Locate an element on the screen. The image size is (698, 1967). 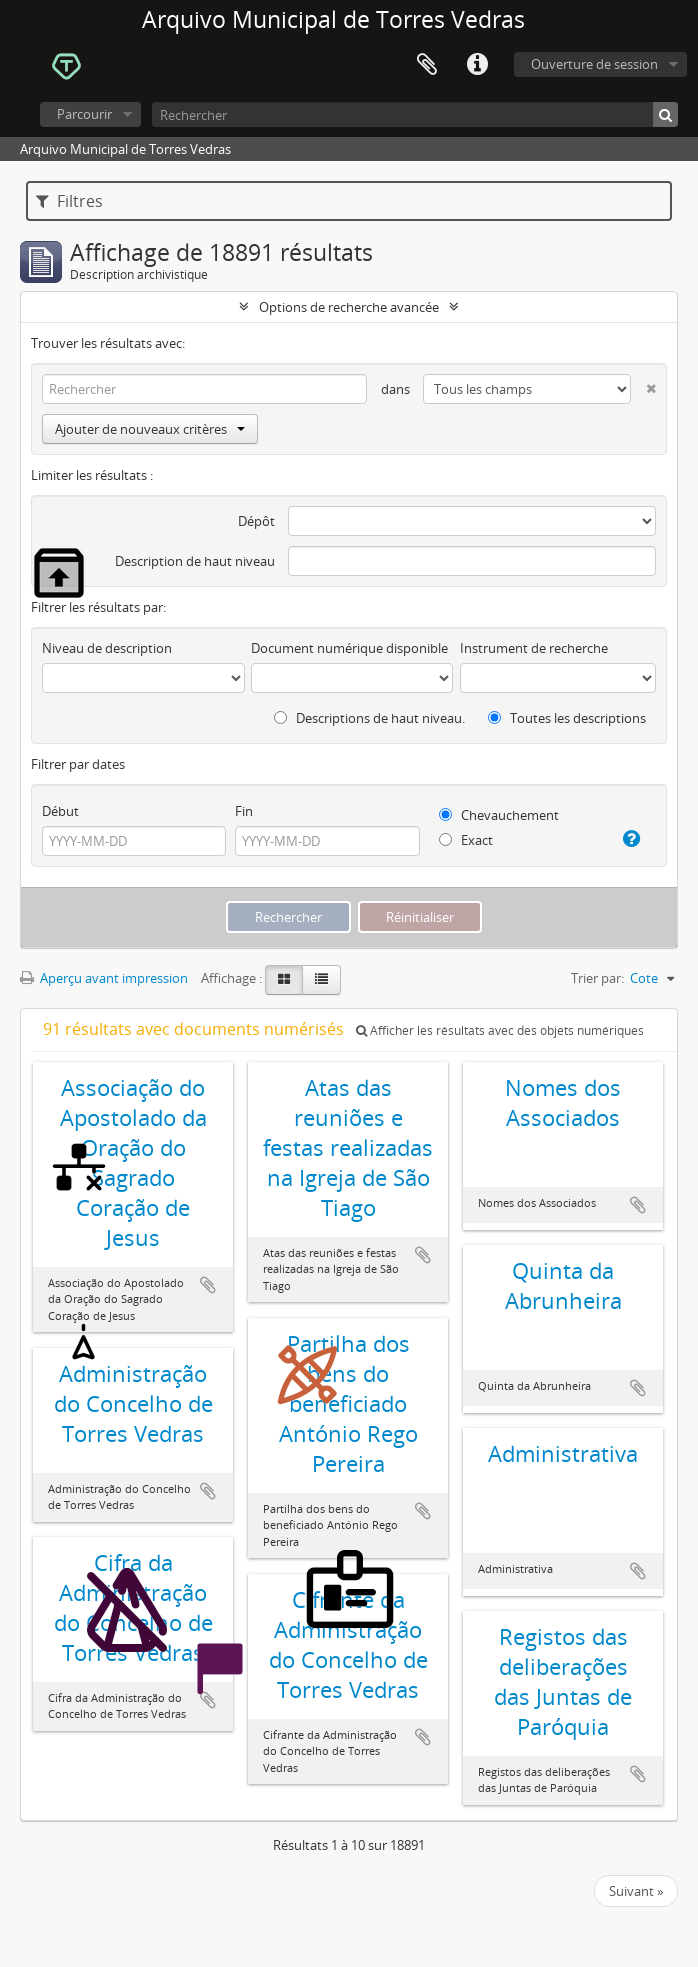
flag an item for review or attention is located at coordinates (220, 1666).